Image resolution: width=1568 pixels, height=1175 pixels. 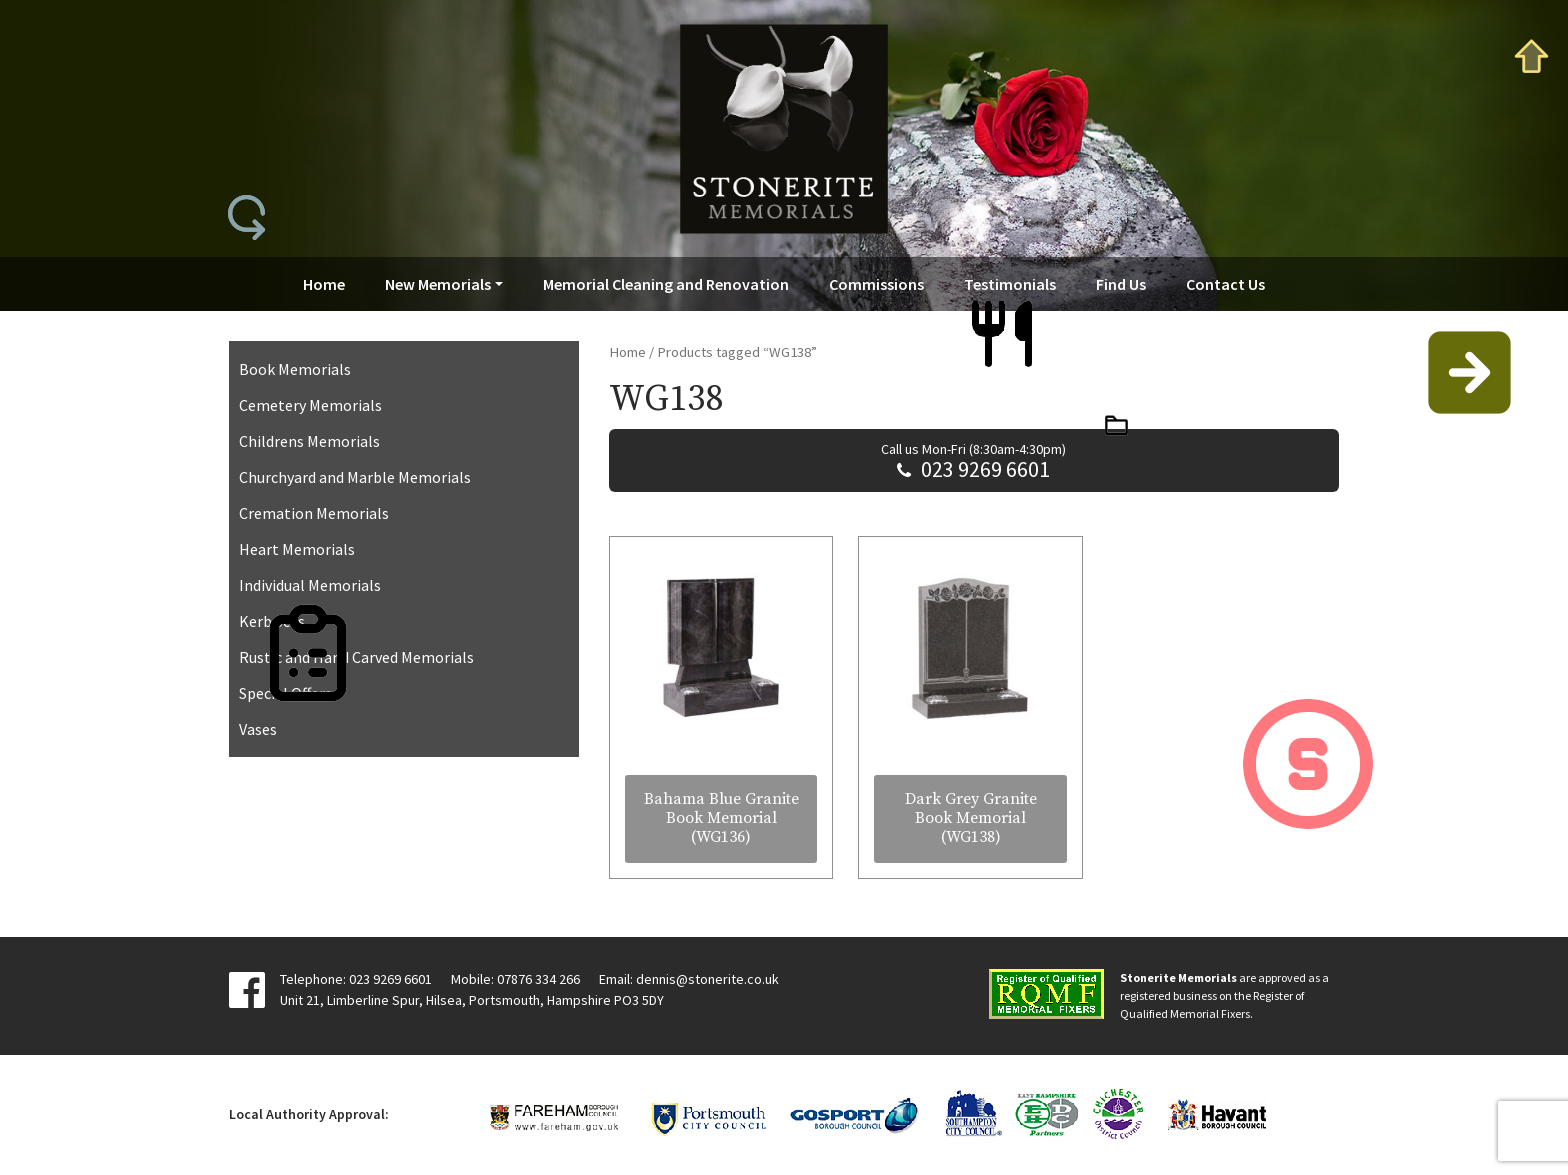 I want to click on indicates south direction on a map, so click(x=1308, y=764).